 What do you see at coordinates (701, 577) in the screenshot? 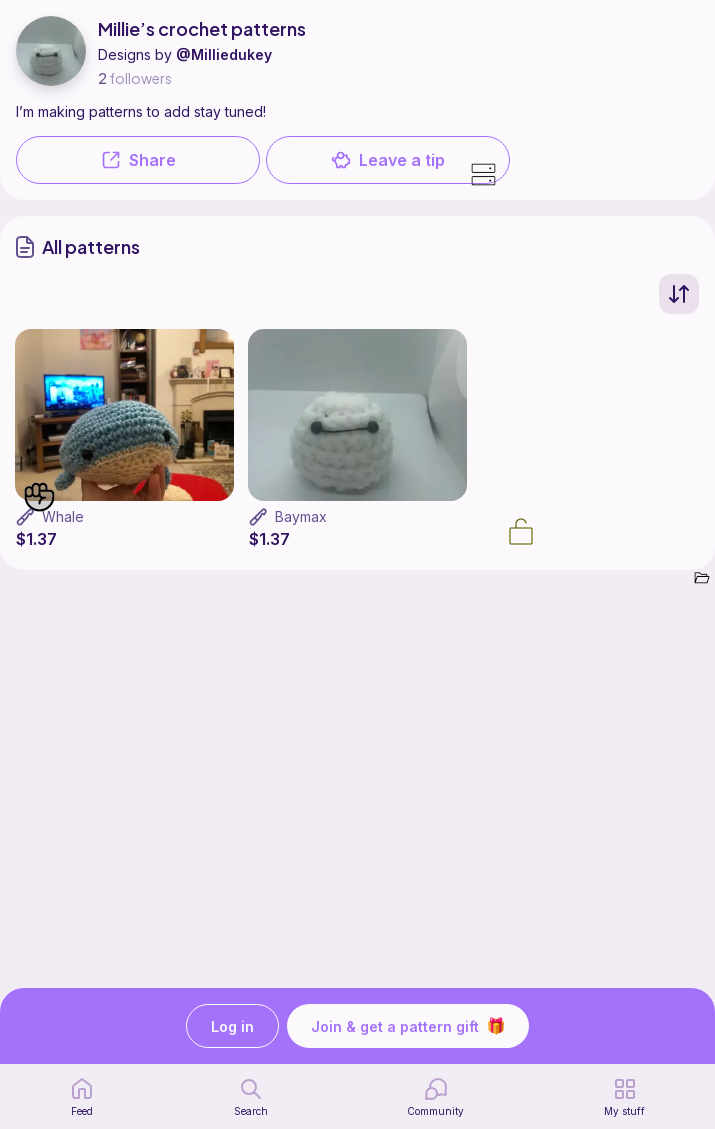
I see `open folder to view contents` at bounding box center [701, 577].